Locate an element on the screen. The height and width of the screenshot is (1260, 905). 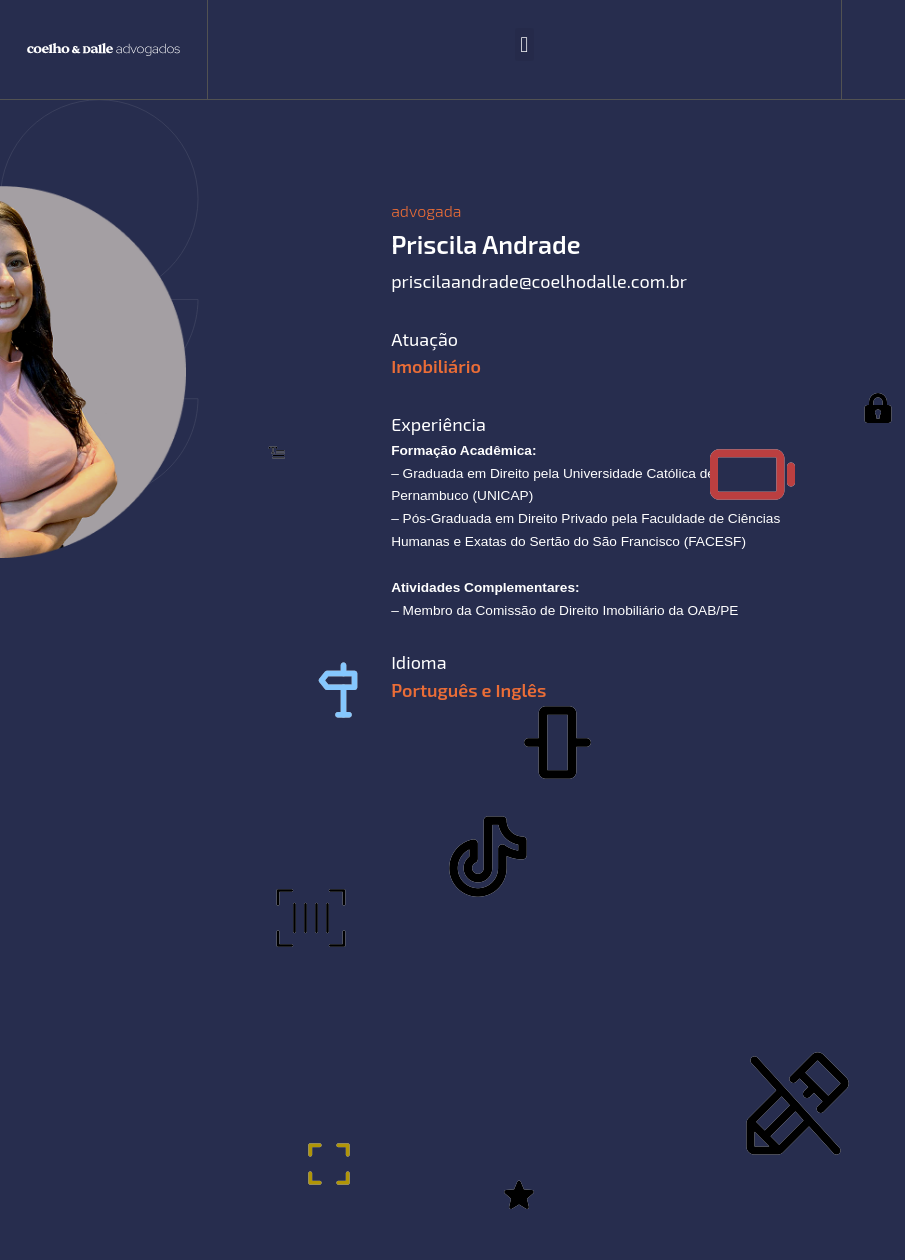
indicates battery is completely drained is located at coordinates (752, 474).